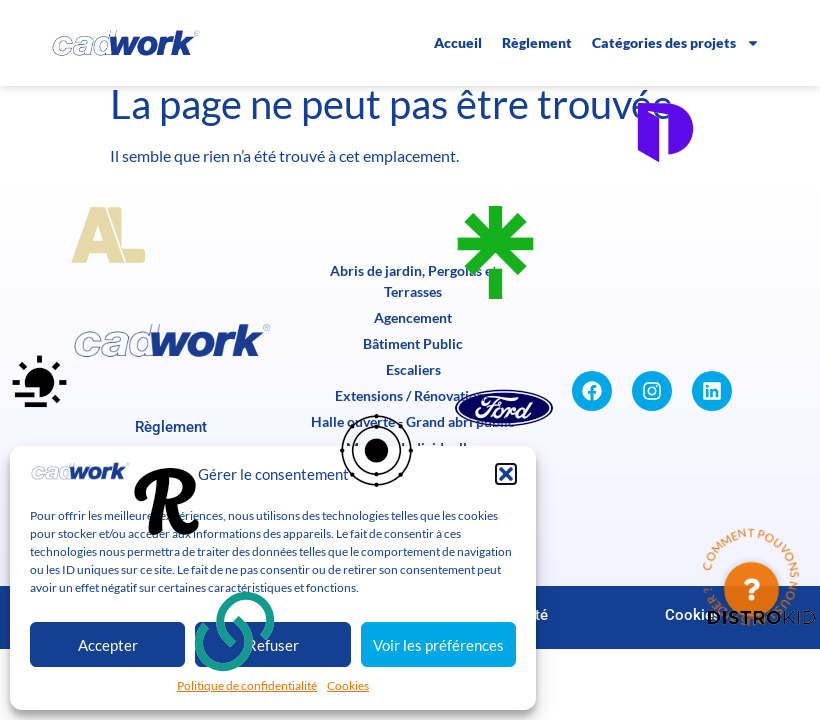  I want to click on indicates foggy or hazy weather conditions, so click(39, 382).